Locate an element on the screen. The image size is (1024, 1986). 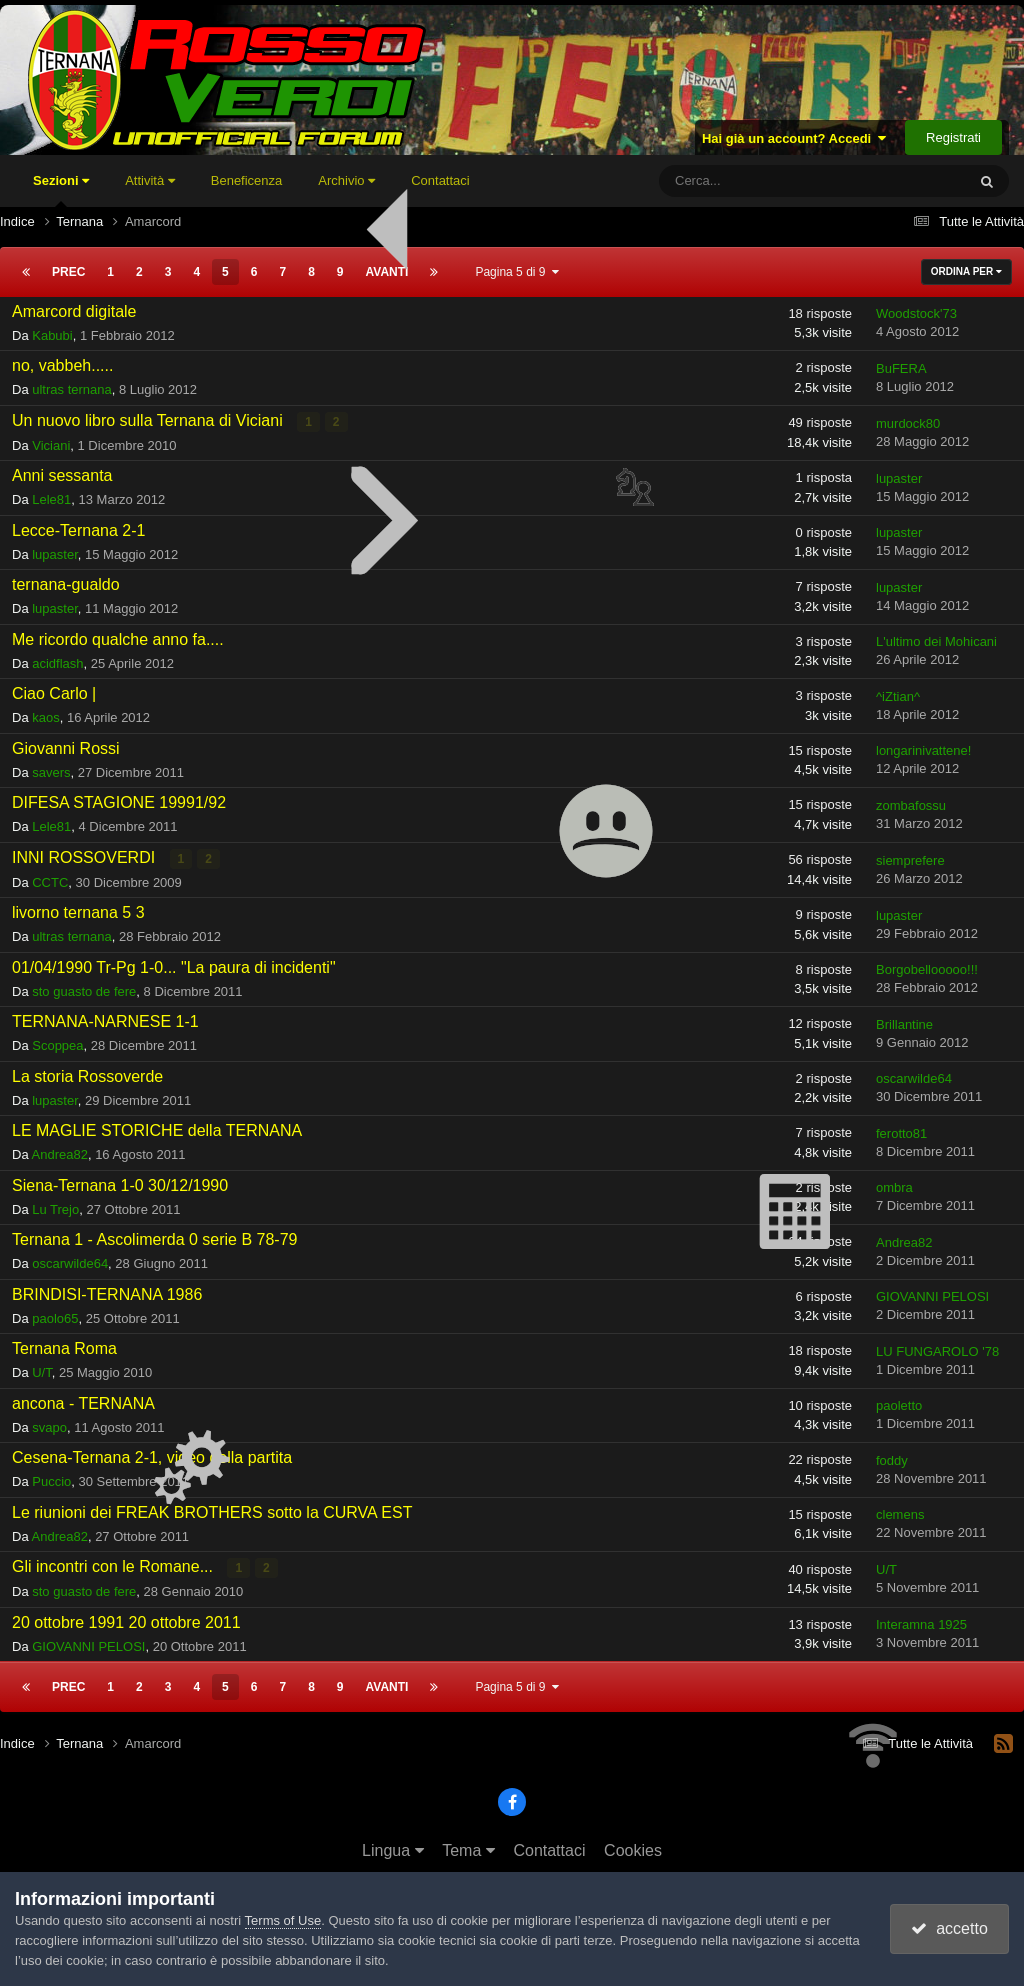
access system settings or preferences is located at coordinates (190, 1469).